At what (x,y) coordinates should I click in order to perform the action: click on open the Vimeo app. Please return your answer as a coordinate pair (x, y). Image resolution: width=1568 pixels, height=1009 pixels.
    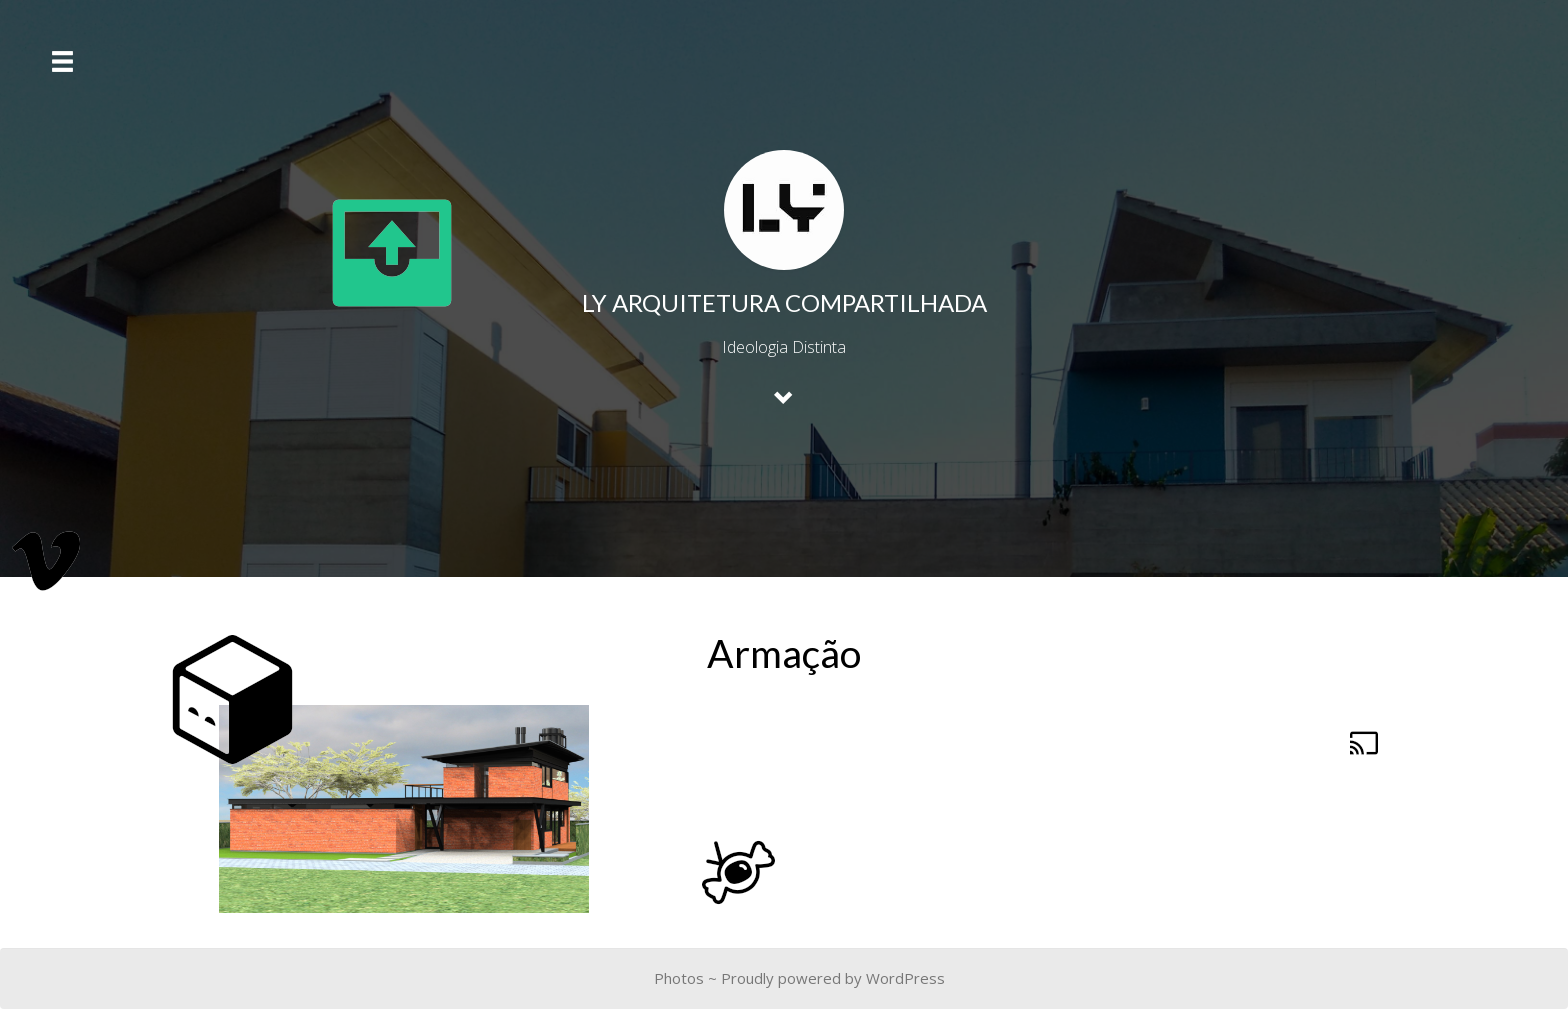
    Looking at the image, I should click on (46, 561).